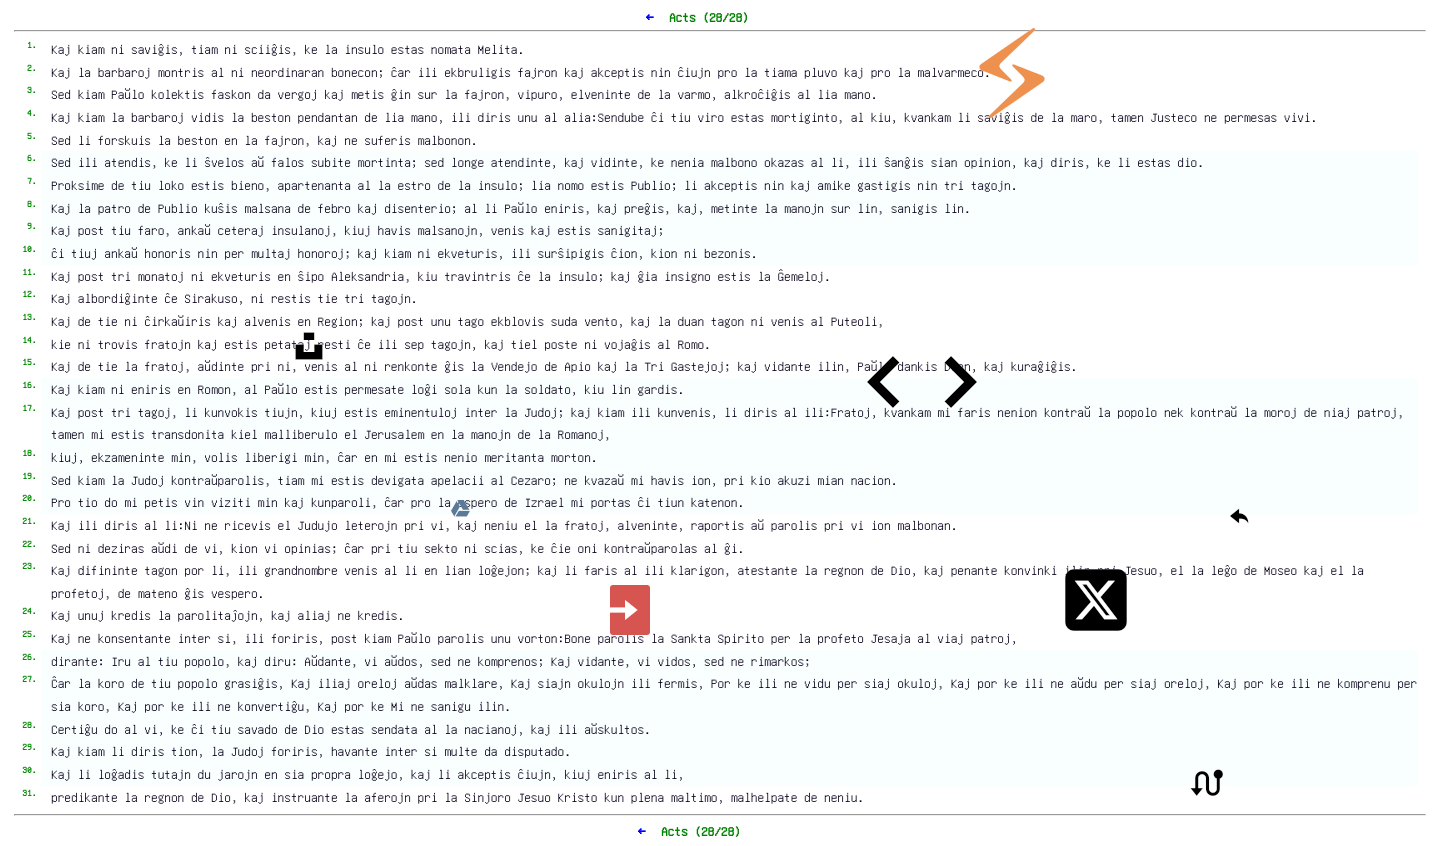 Image resolution: width=1440 pixels, height=846 pixels. What do you see at coordinates (1240, 516) in the screenshot?
I see `reply to a message or email` at bounding box center [1240, 516].